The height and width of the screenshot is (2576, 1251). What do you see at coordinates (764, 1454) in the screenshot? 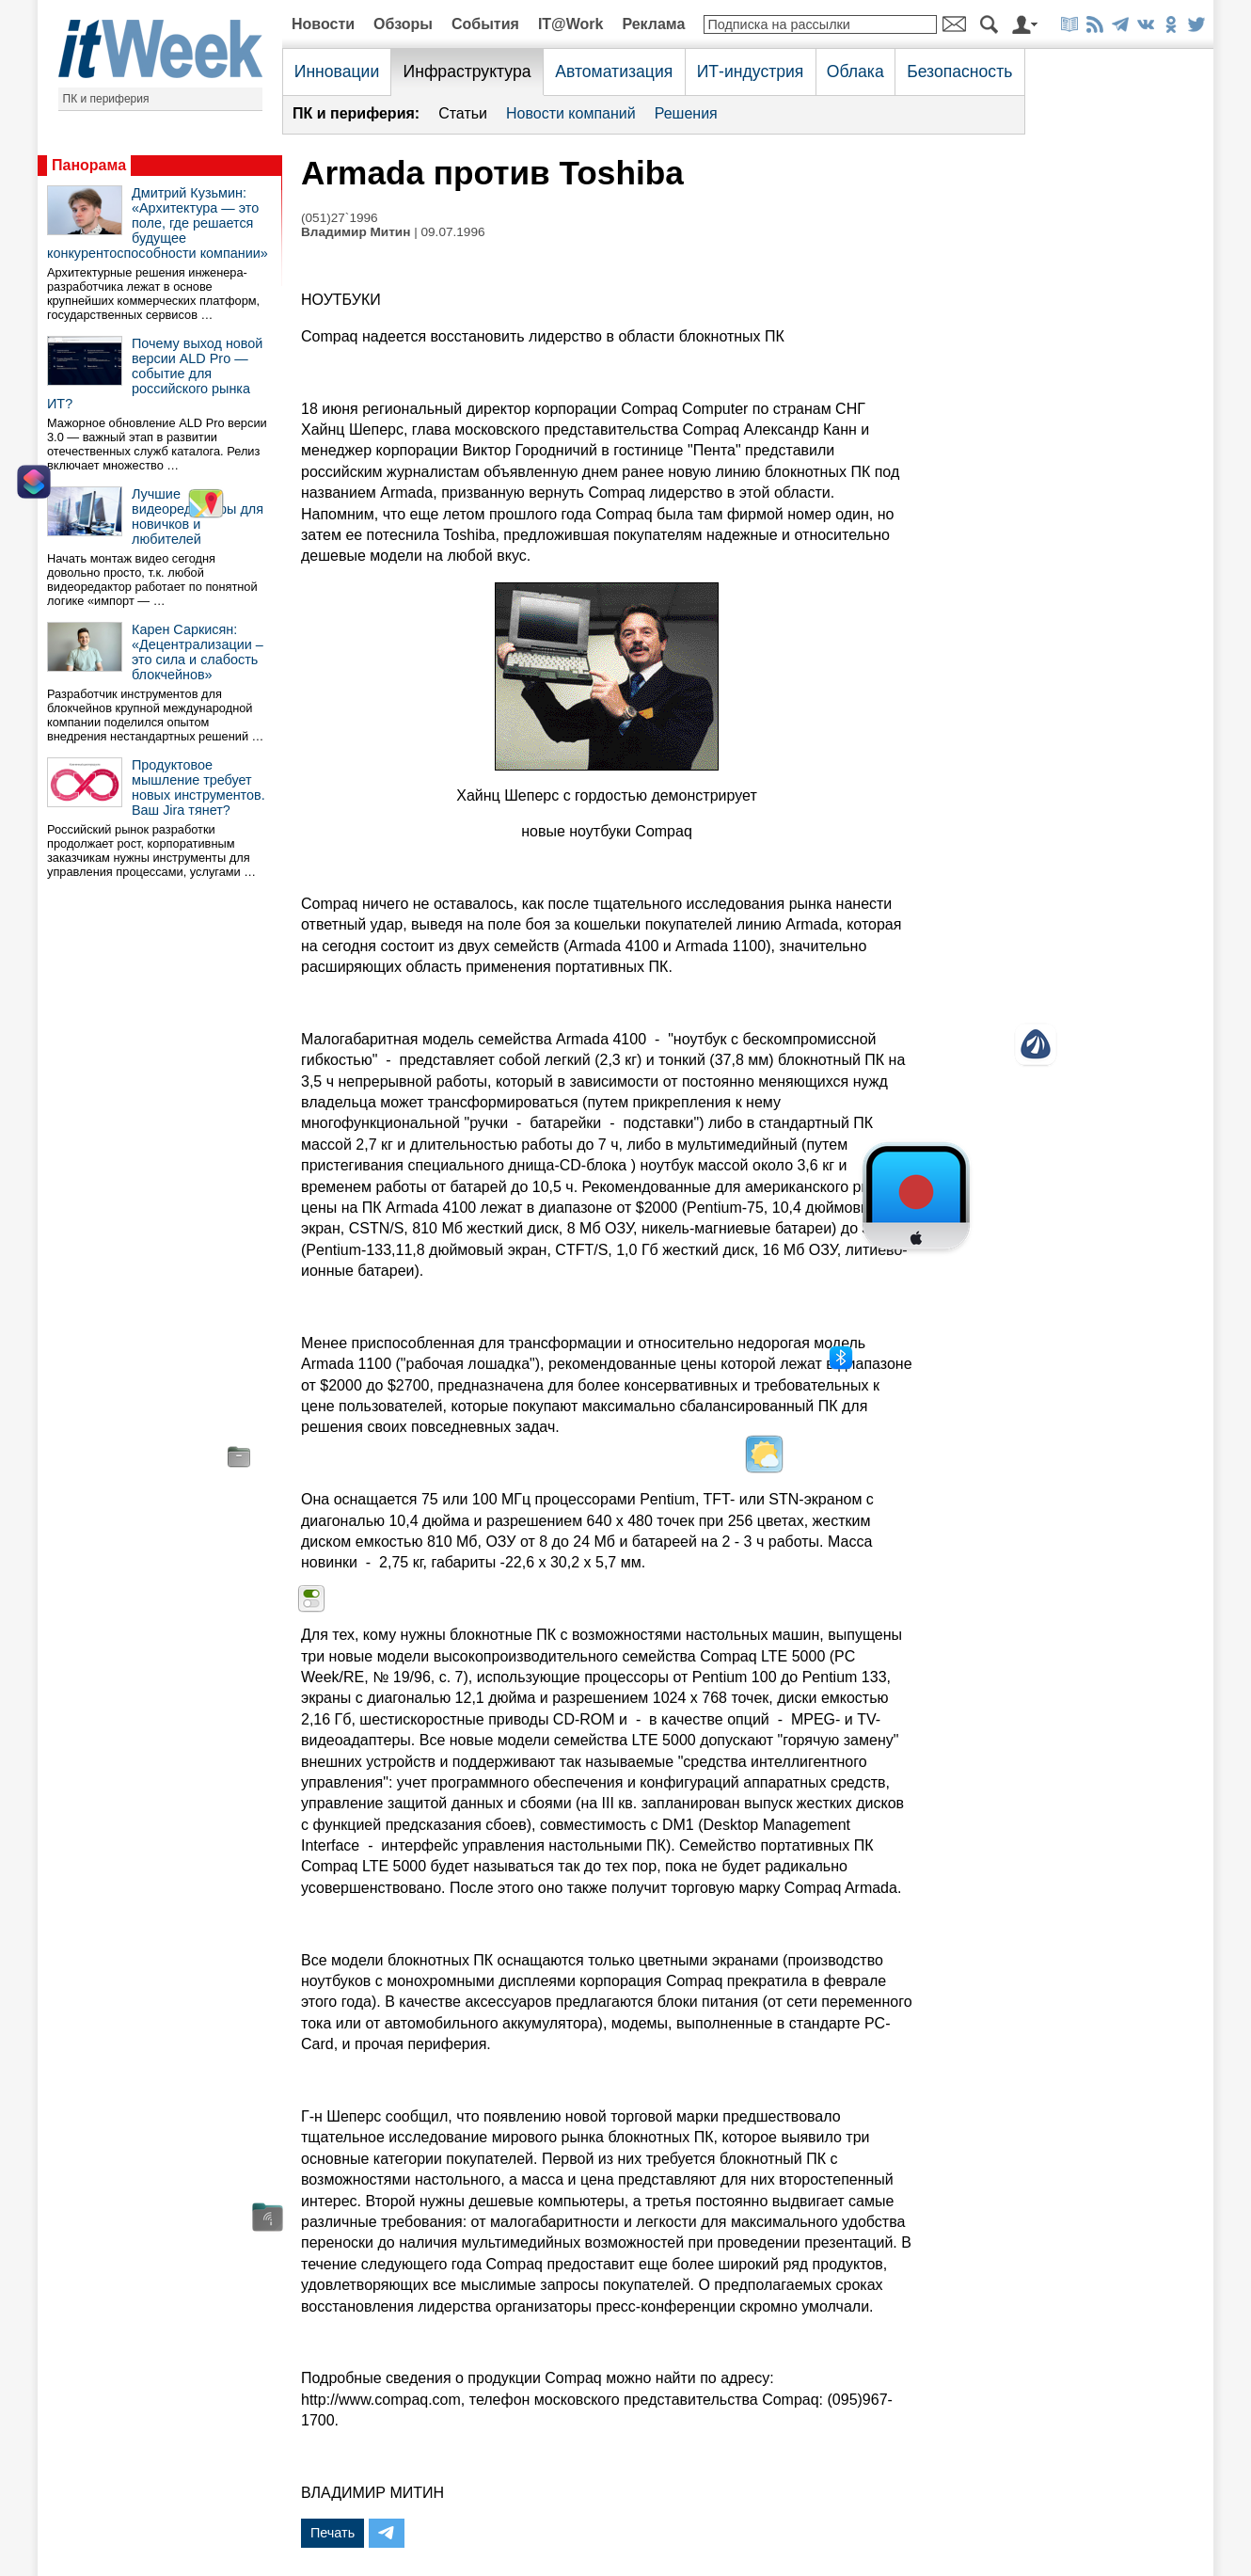
I see `open the weather app` at bounding box center [764, 1454].